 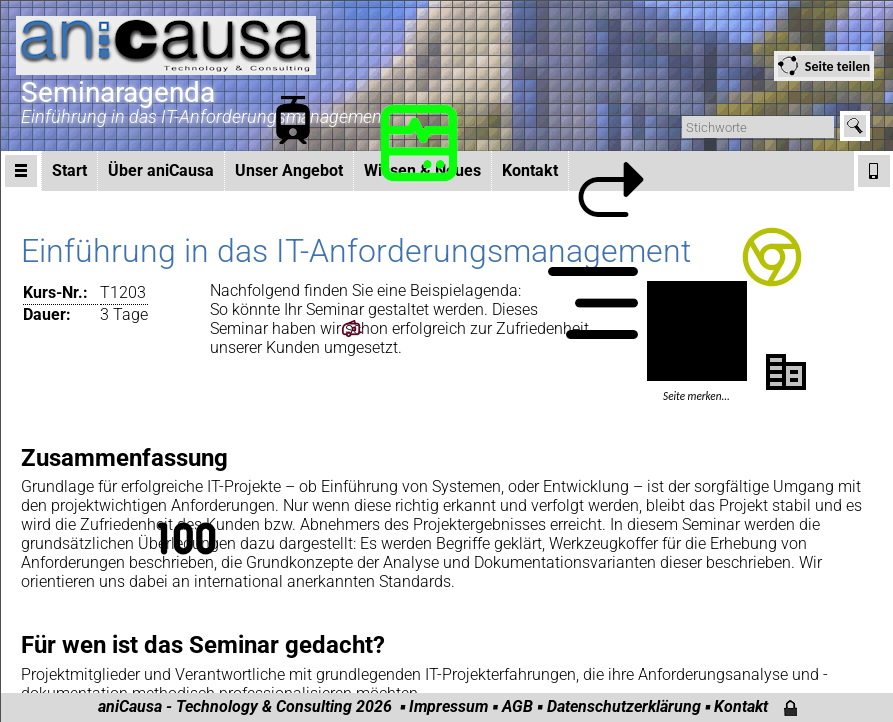 What do you see at coordinates (786, 372) in the screenshot?
I see `view company or organization details` at bounding box center [786, 372].